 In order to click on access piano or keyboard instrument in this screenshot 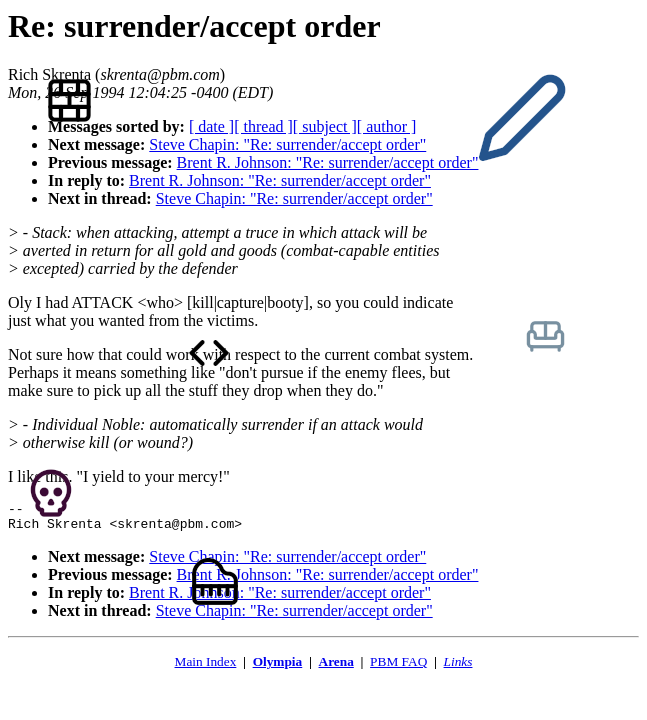, I will do `click(215, 582)`.